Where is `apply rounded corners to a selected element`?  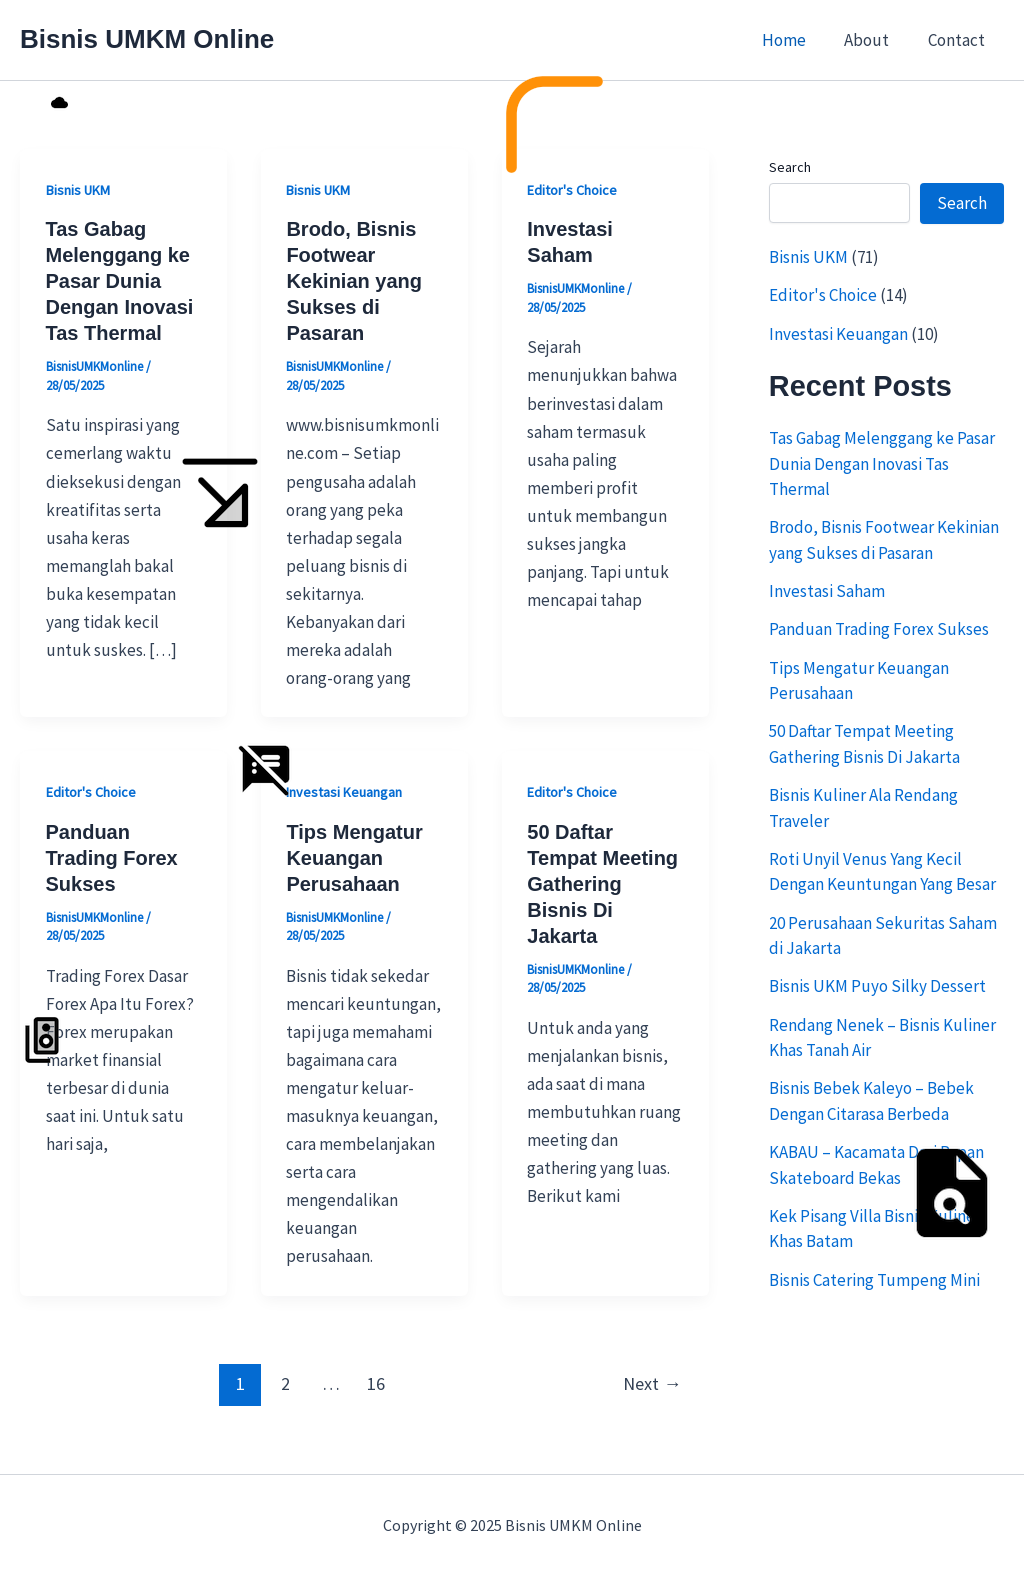
apply rounded corners to a selected element is located at coordinates (554, 124).